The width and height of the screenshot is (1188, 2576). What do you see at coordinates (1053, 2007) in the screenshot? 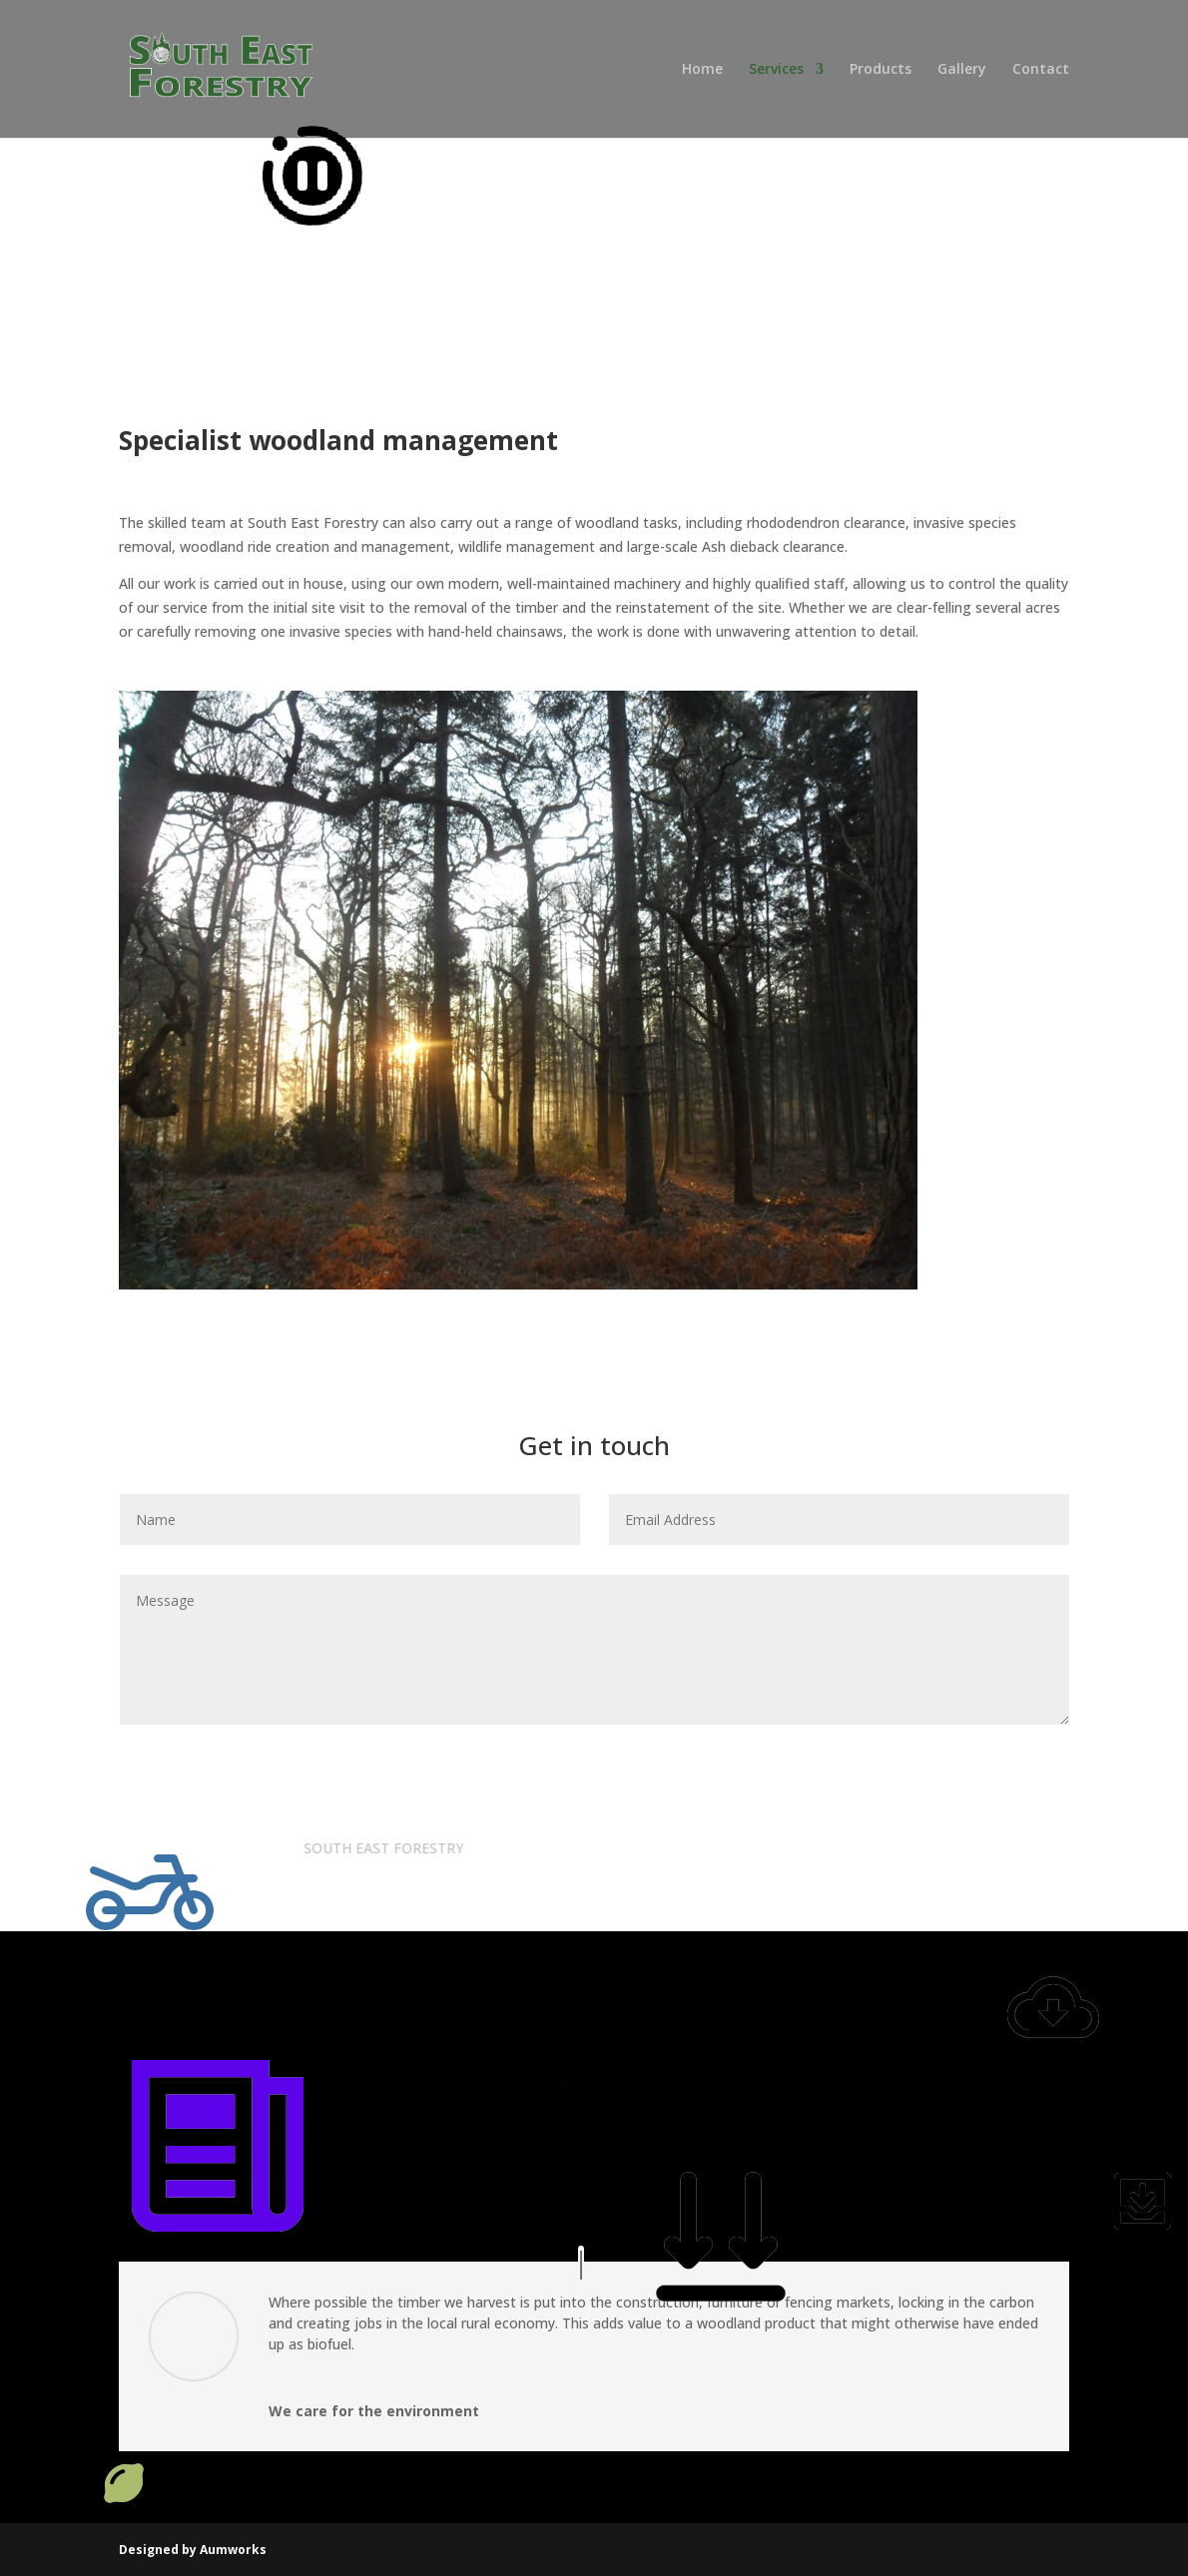
I see `download file from cloud storage` at bounding box center [1053, 2007].